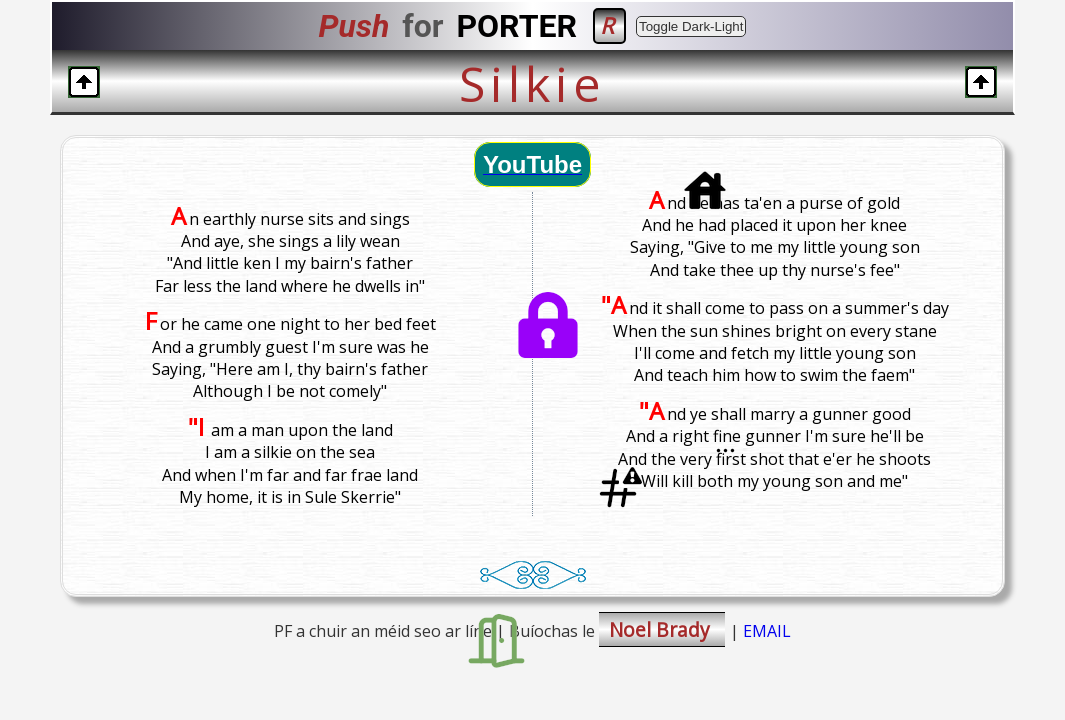 The height and width of the screenshot is (720, 1065). Describe the element at coordinates (619, 488) in the screenshot. I see `indicates an age-restricted or nsfw text channel` at that location.